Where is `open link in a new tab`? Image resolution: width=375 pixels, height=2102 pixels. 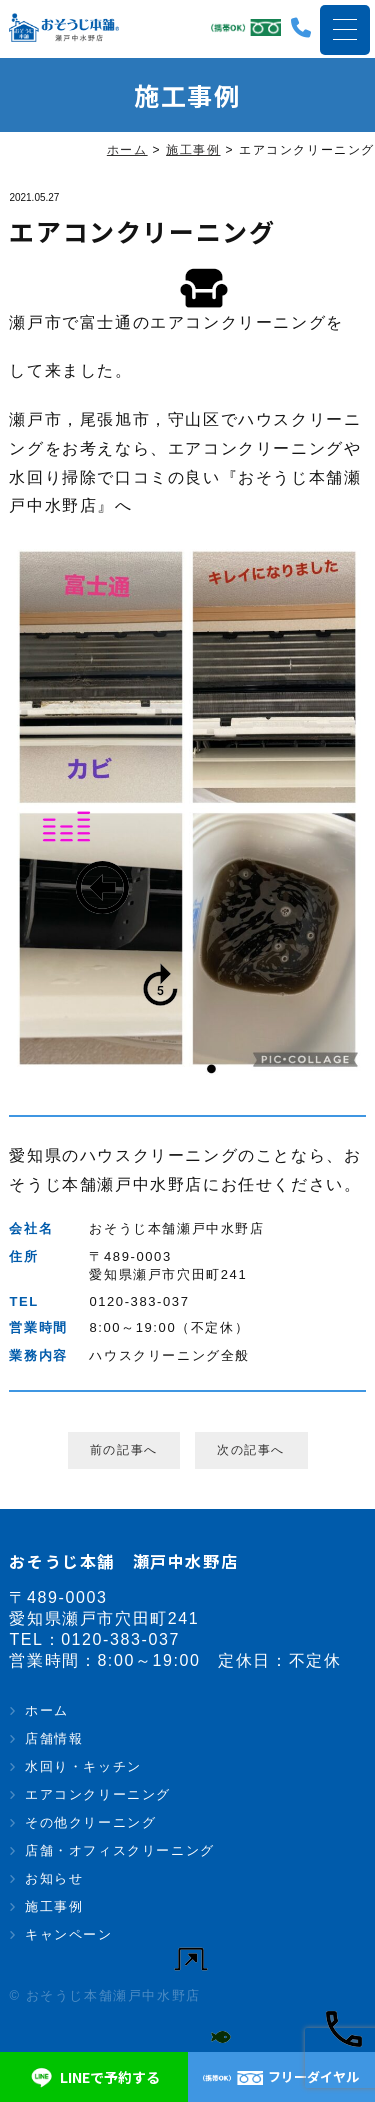
open link in a new tab is located at coordinates (191, 1959).